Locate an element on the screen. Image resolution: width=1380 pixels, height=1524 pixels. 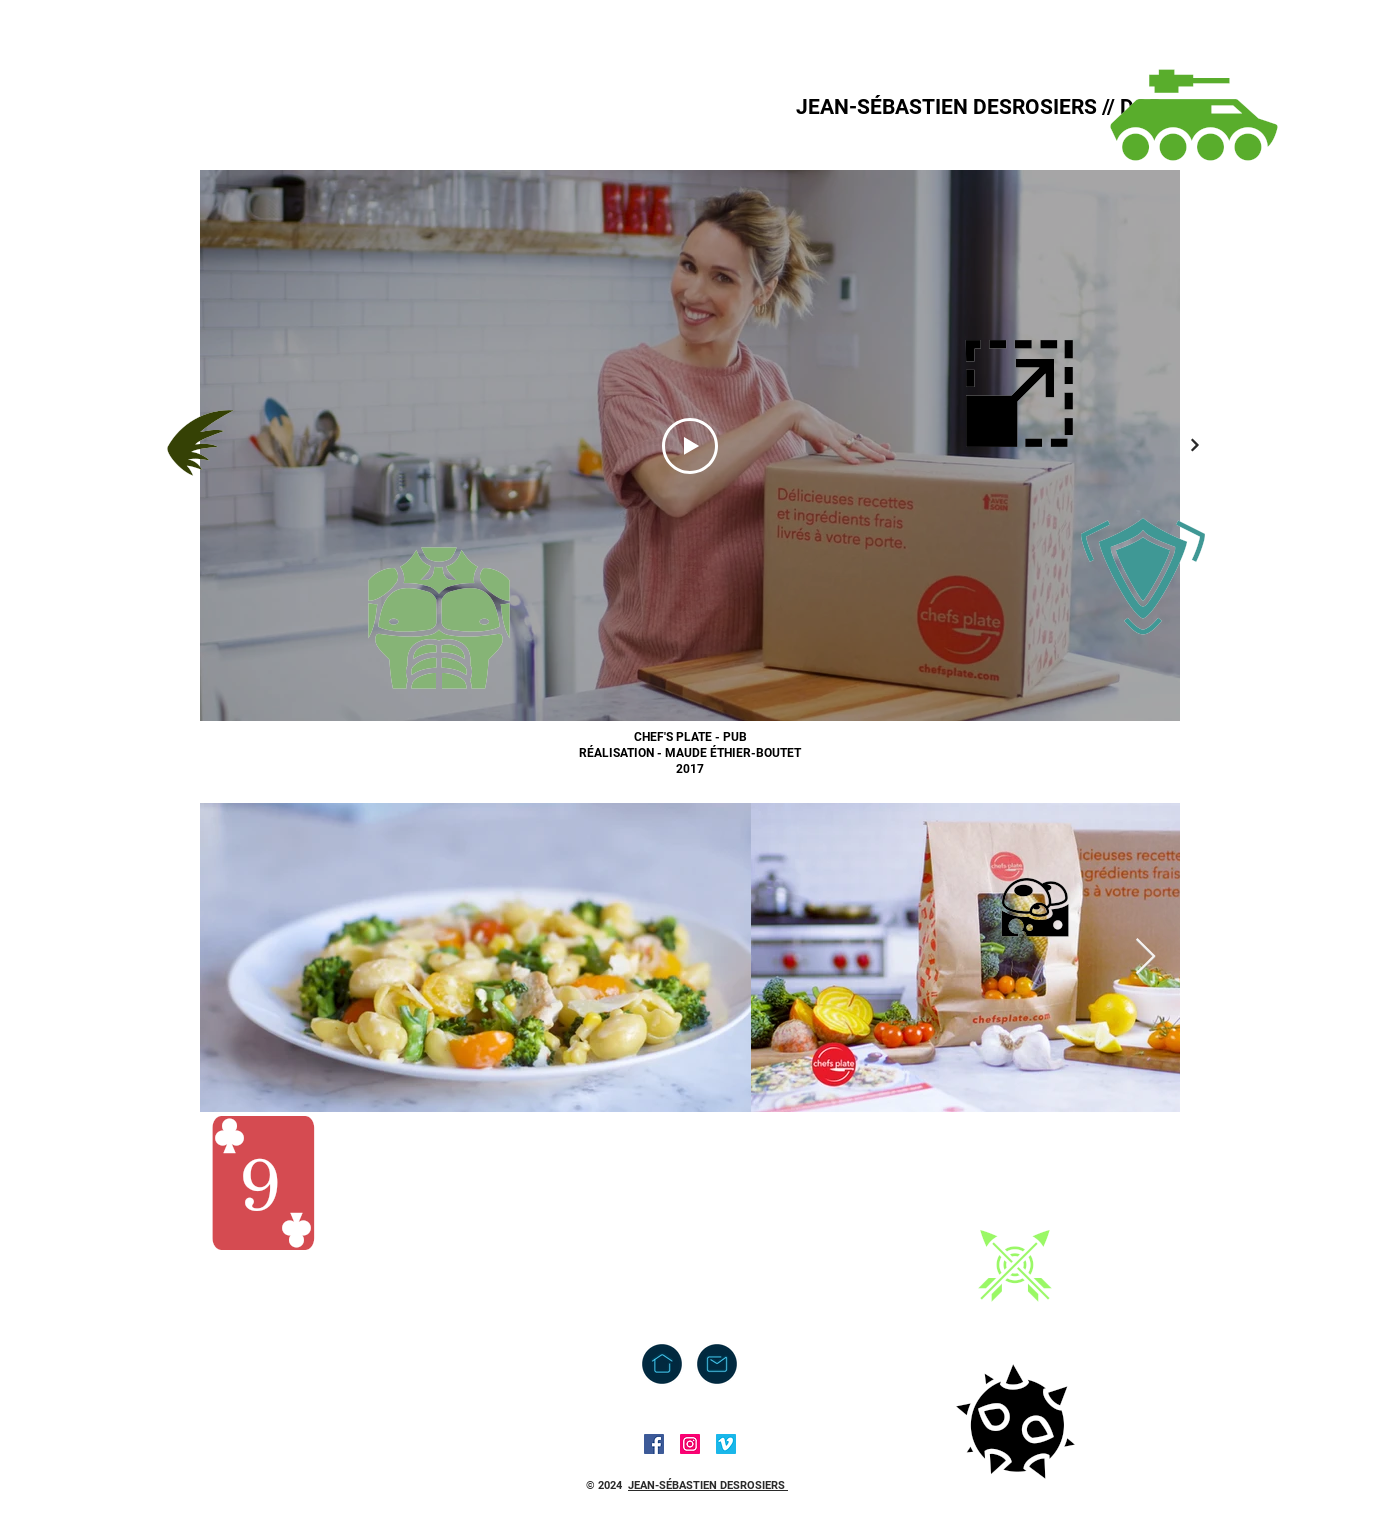
resize an element or window is located at coordinates (1019, 393).